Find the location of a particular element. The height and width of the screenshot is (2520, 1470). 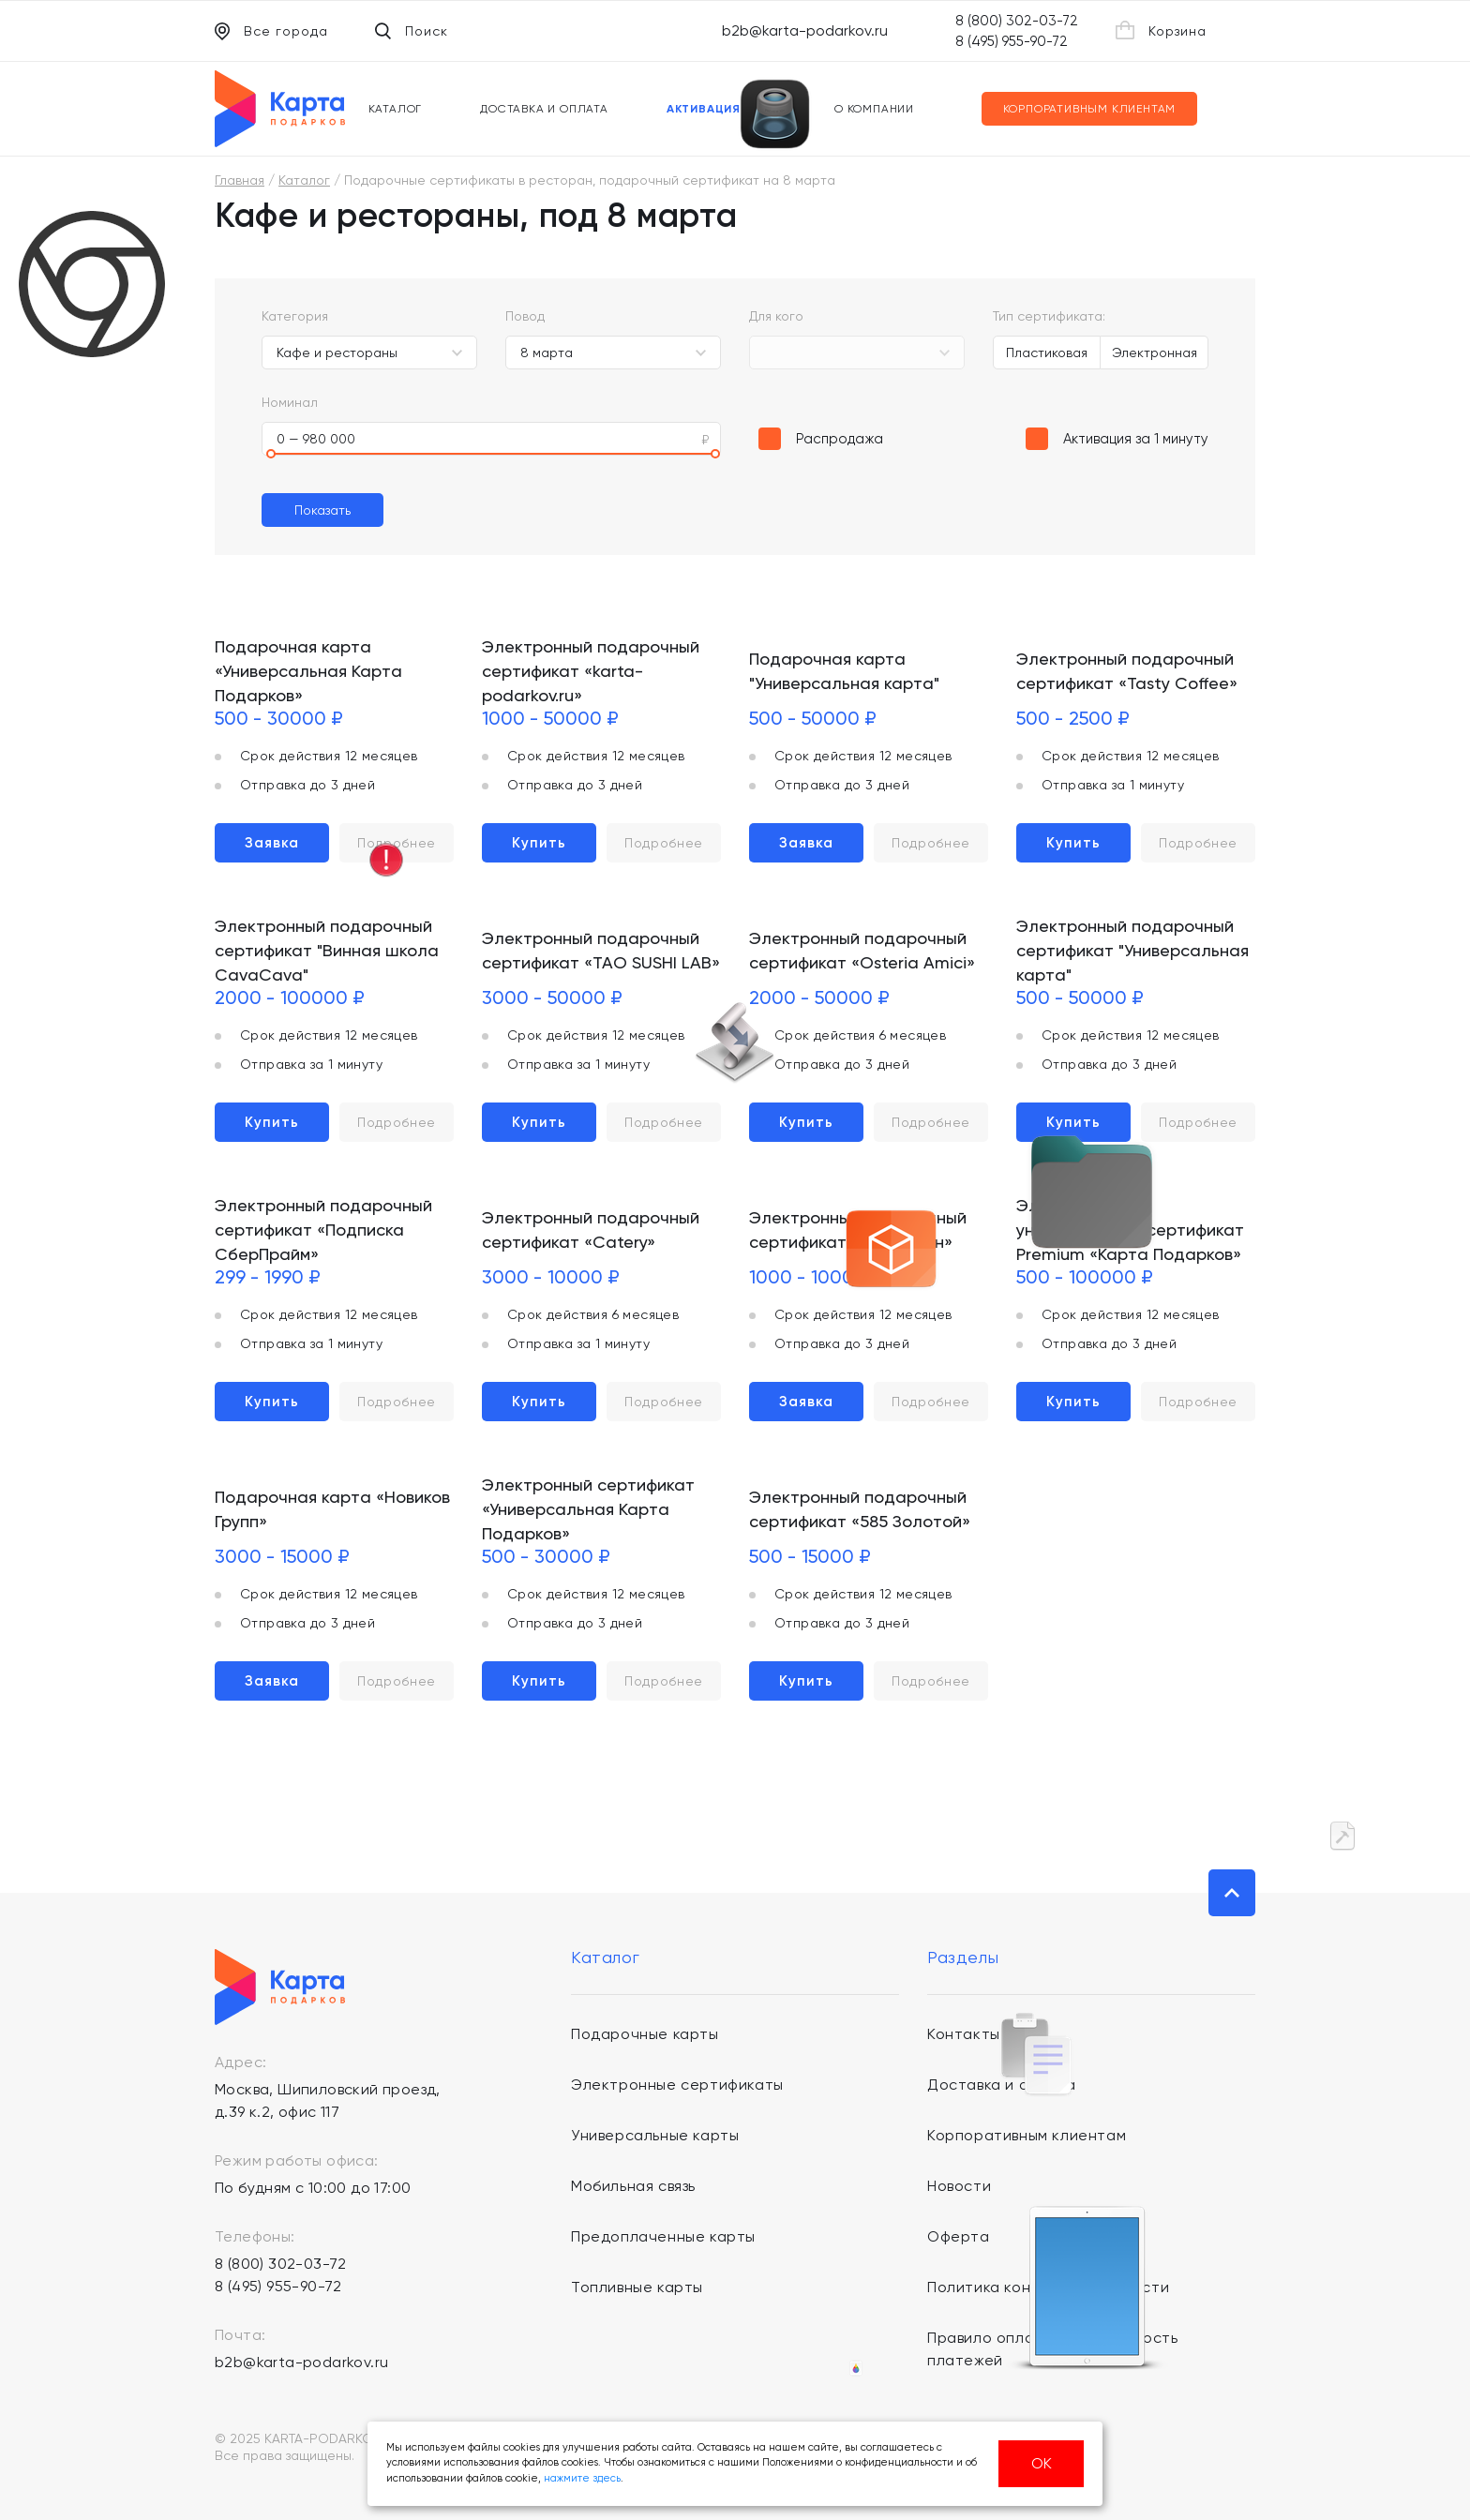

open Preview app to view images and PDFs is located at coordinates (774, 113).